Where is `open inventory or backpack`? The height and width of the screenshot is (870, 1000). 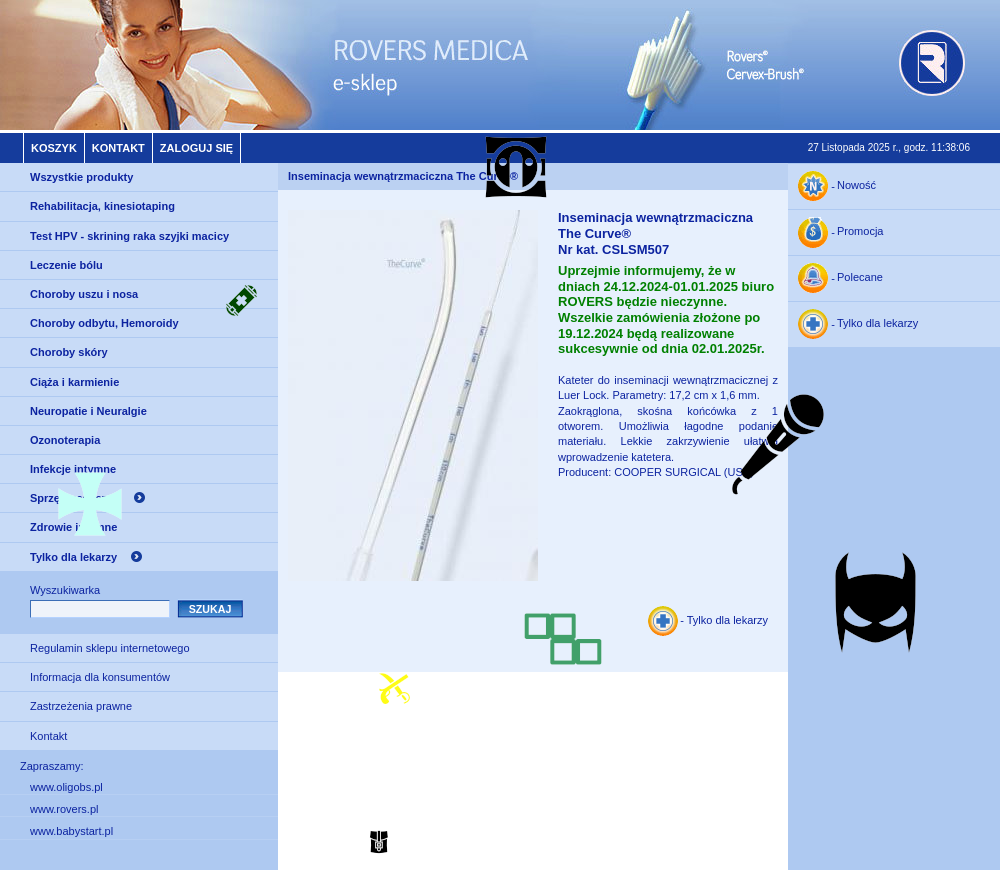 open inventory or backpack is located at coordinates (379, 842).